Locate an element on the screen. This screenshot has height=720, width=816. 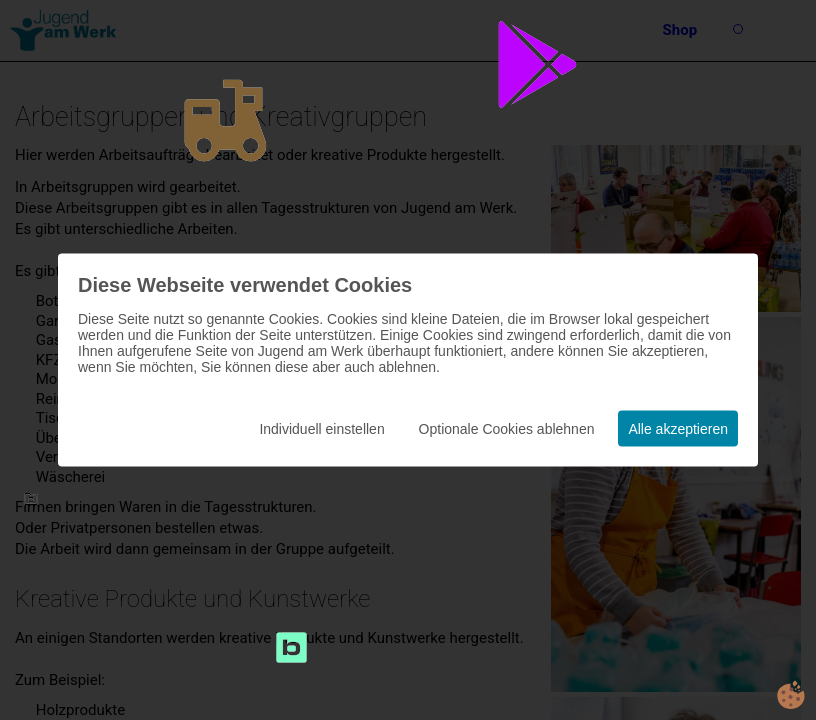
bimobject logo is located at coordinates (291, 647).